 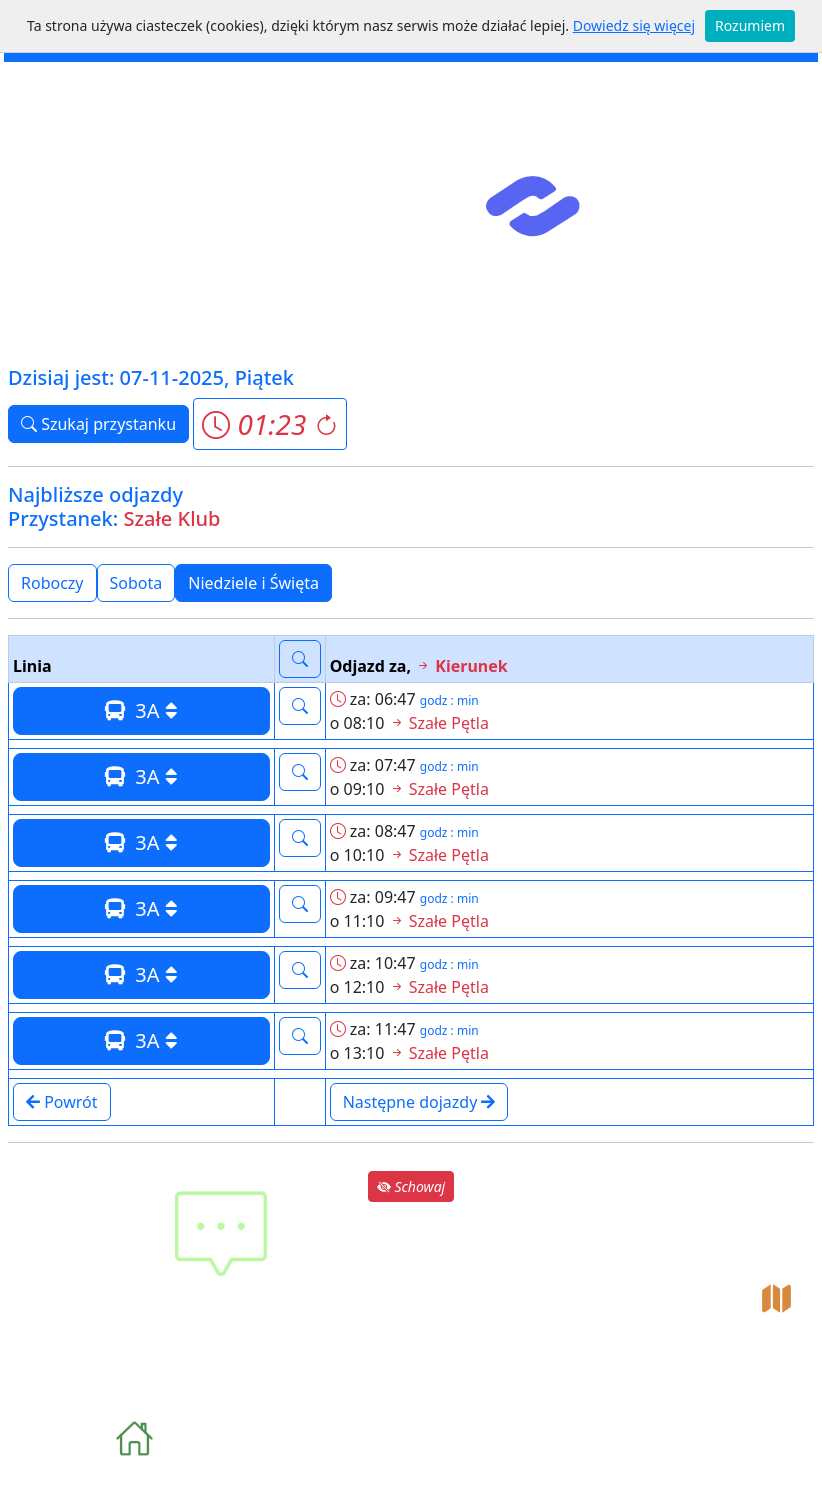 What do you see at coordinates (533, 206) in the screenshot?
I see `indicates a discord partnered server owner` at bounding box center [533, 206].